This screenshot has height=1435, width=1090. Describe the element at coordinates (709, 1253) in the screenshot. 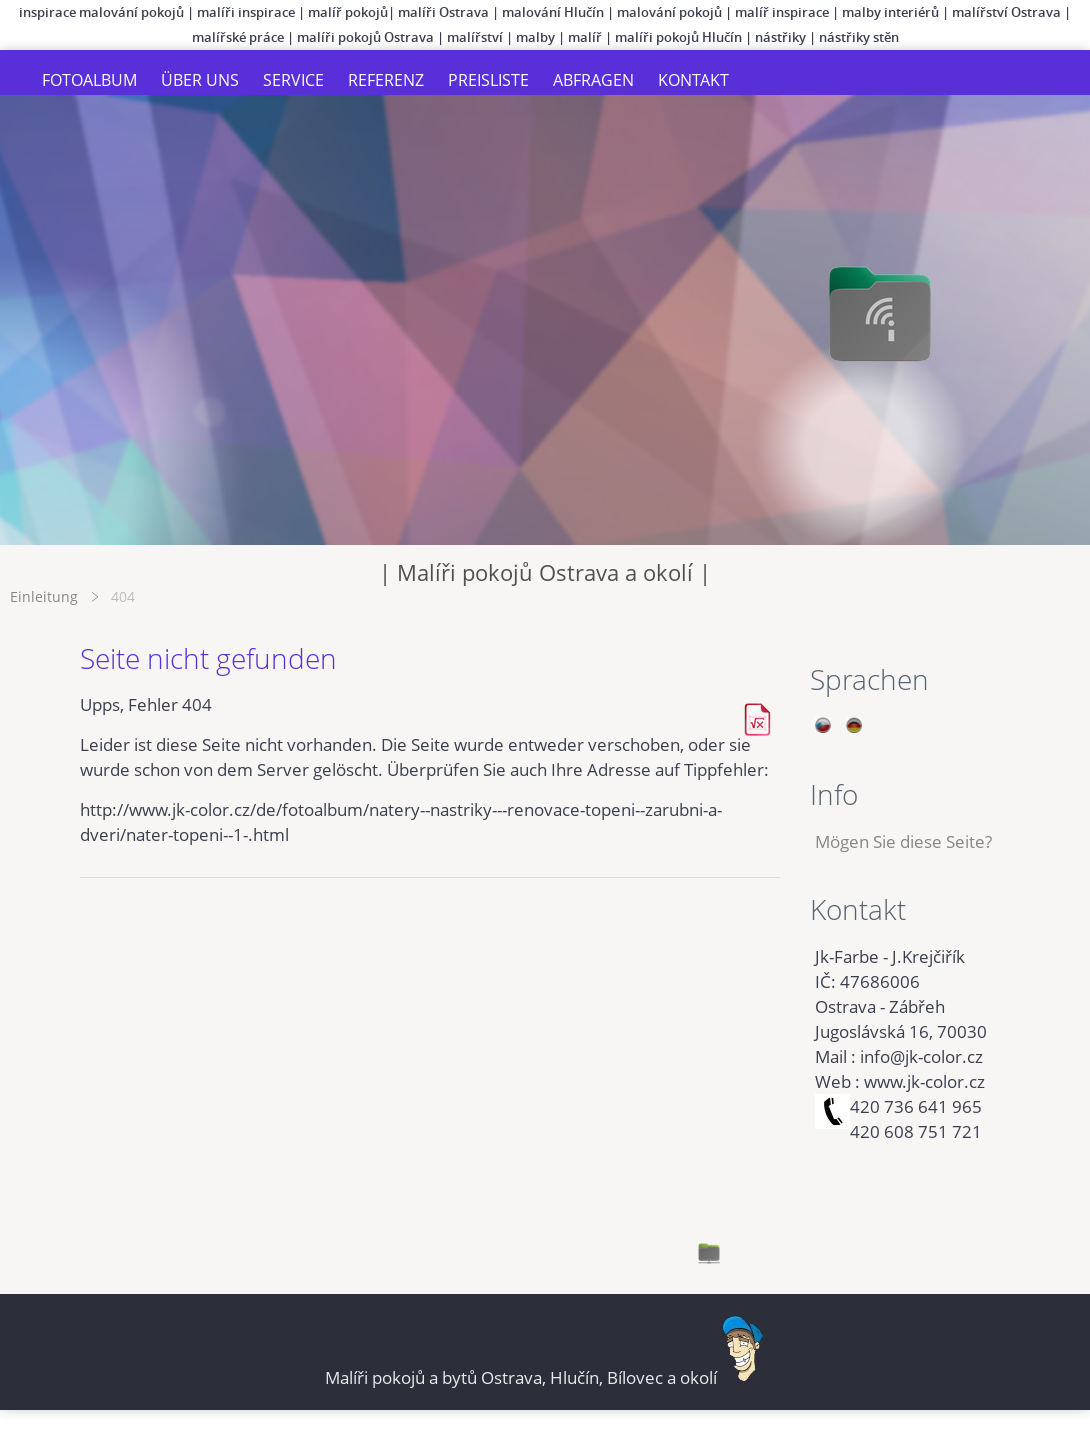

I see `access files stored on a remote server` at that location.